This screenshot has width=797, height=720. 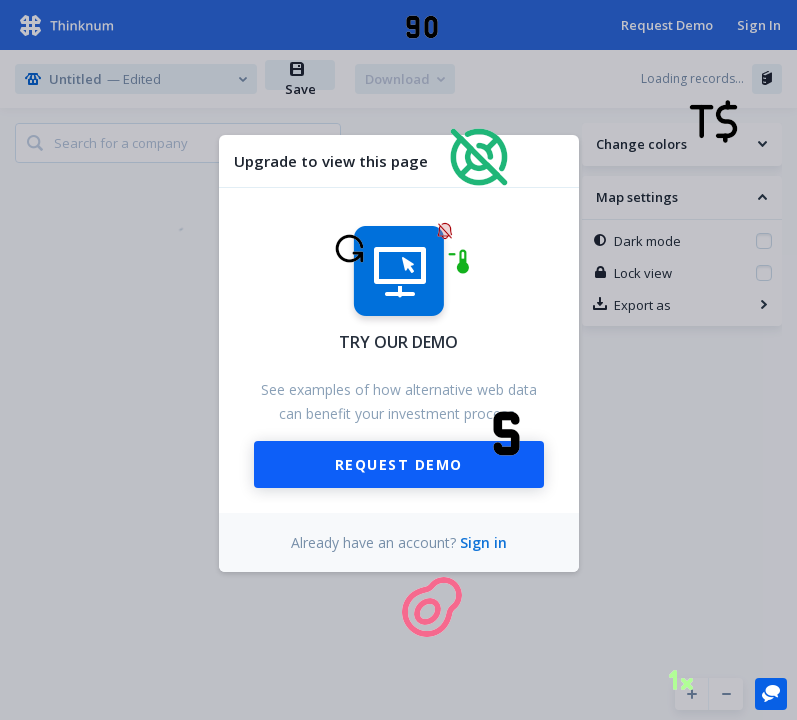 I want to click on rotate an image or object, so click(x=349, y=248).